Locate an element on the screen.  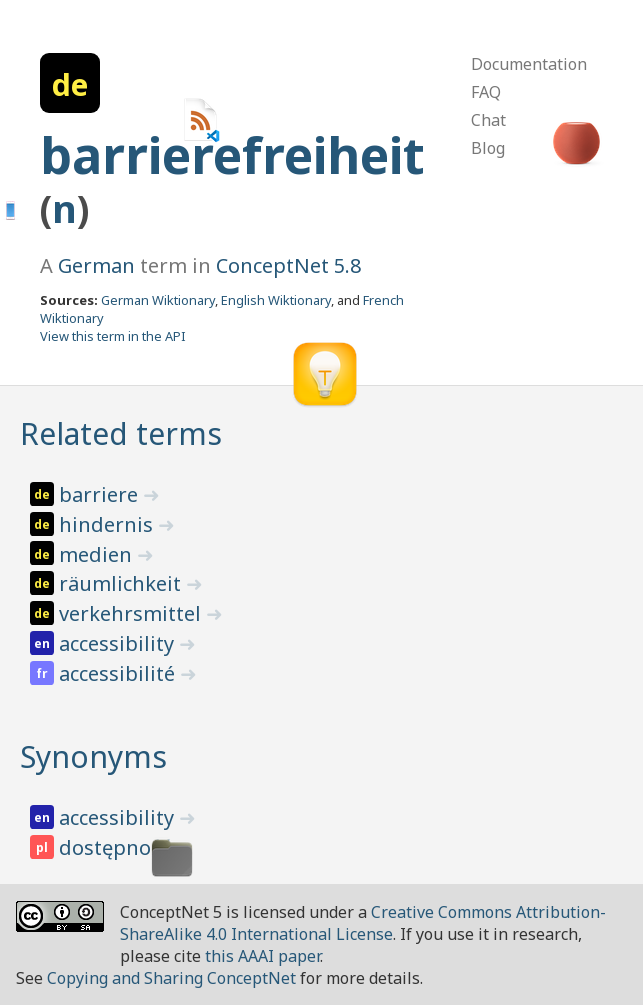
open or edit an xml file in visual studio code is located at coordinates (200, 120).